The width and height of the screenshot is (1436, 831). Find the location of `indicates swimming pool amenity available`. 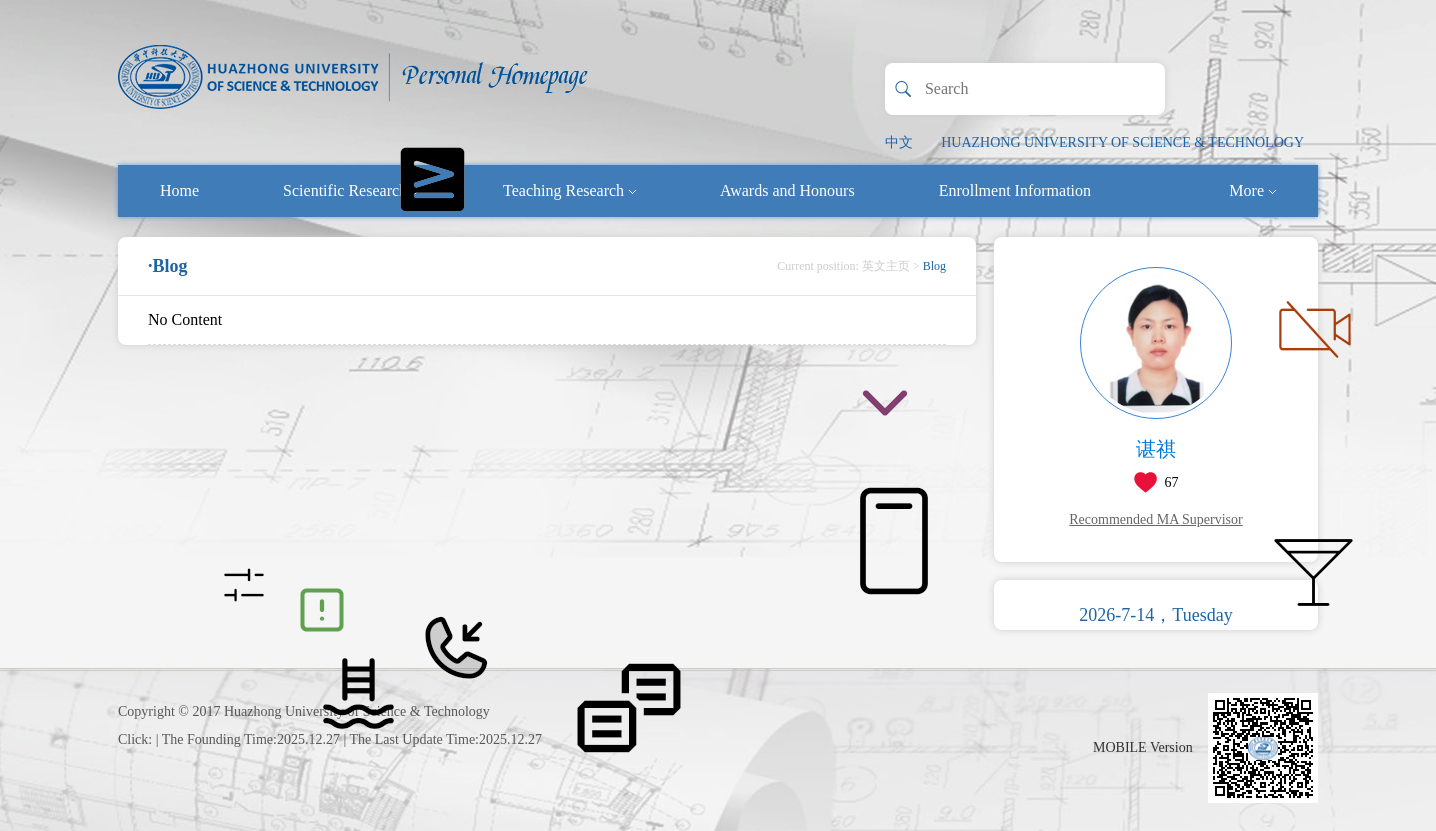

indicates swimming pool amenity available is located at coordinates (358, 693).